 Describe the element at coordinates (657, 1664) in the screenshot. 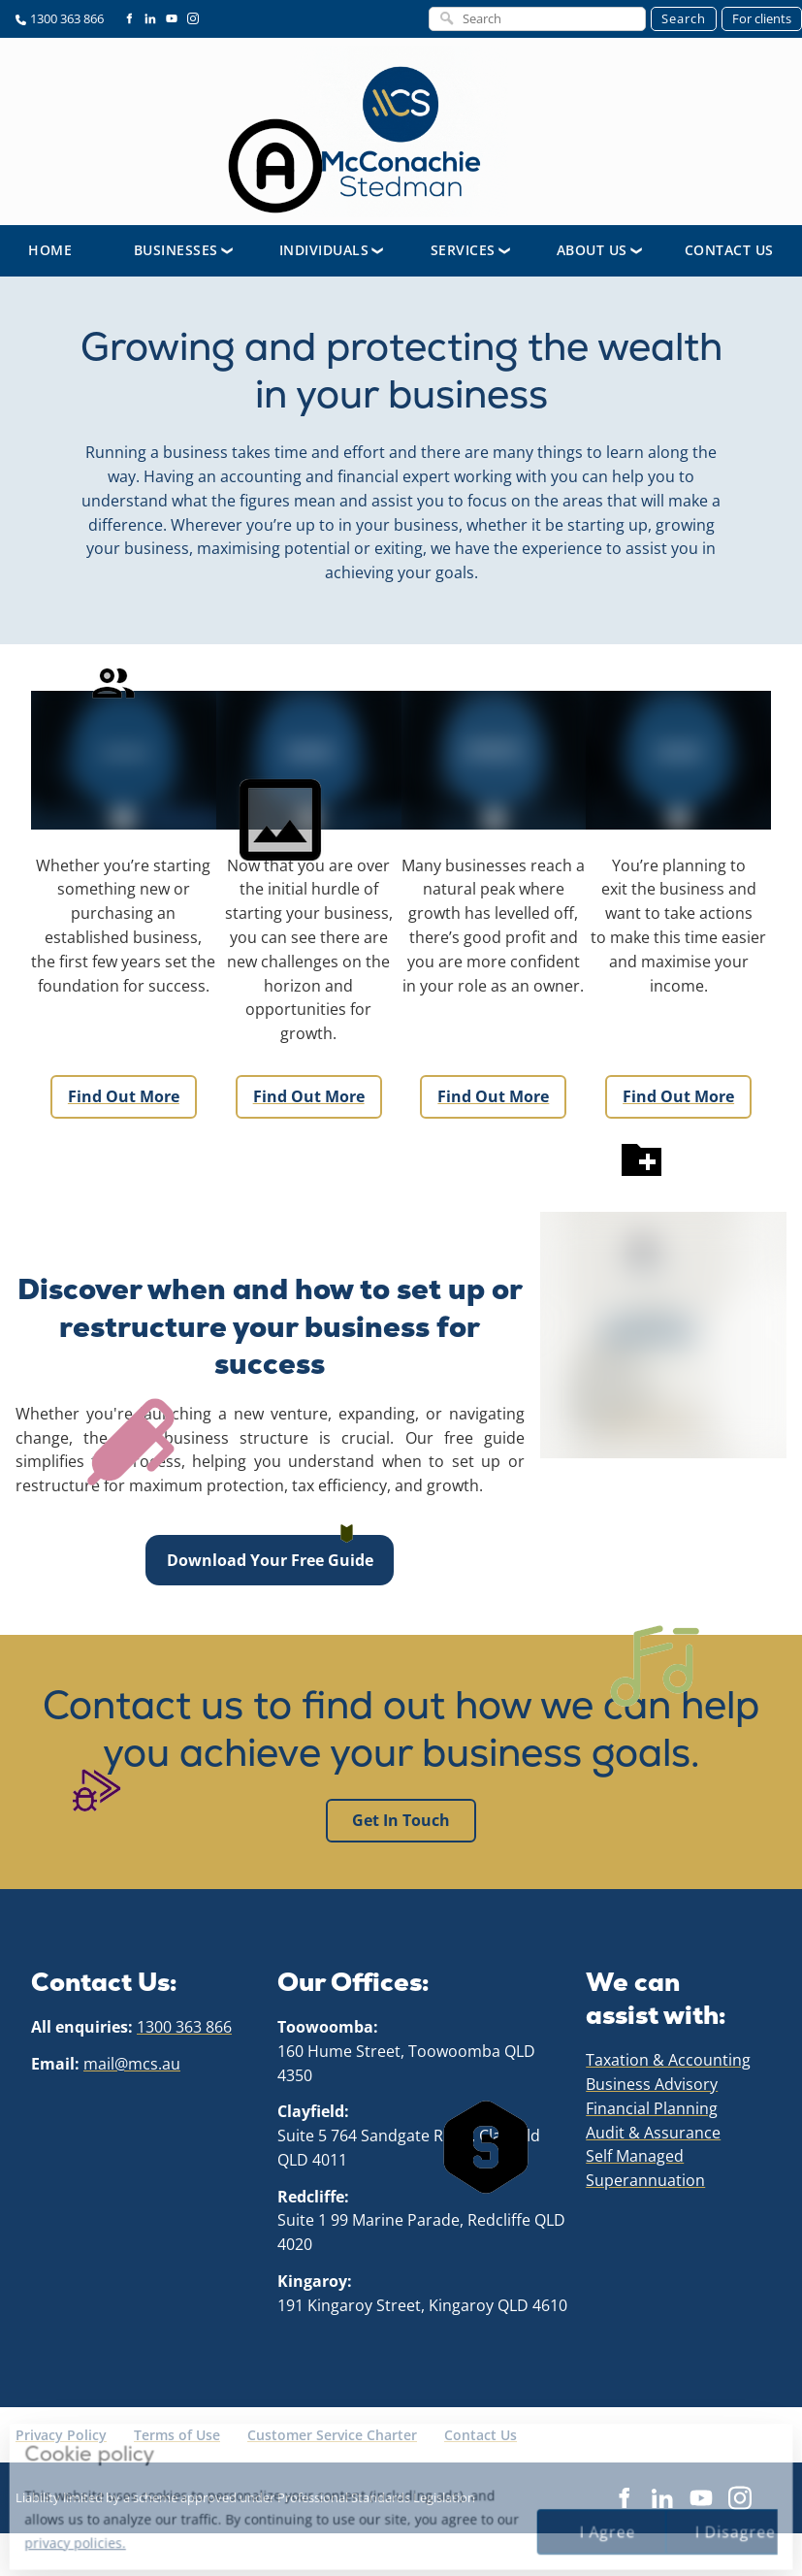

I see `remove a song from playlist` at that location.